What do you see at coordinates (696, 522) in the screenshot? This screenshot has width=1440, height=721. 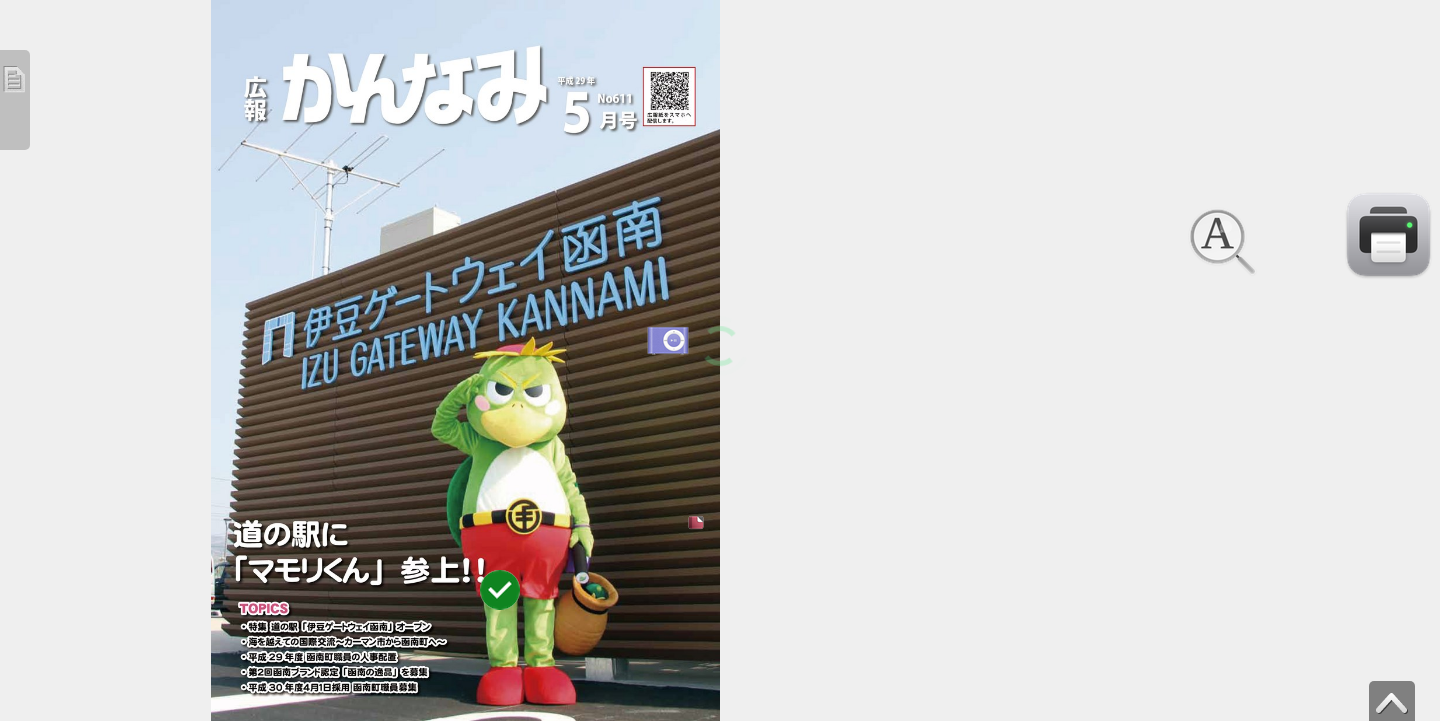 I see `change desktop wallpaper settings` at bounding box center [696, 522].